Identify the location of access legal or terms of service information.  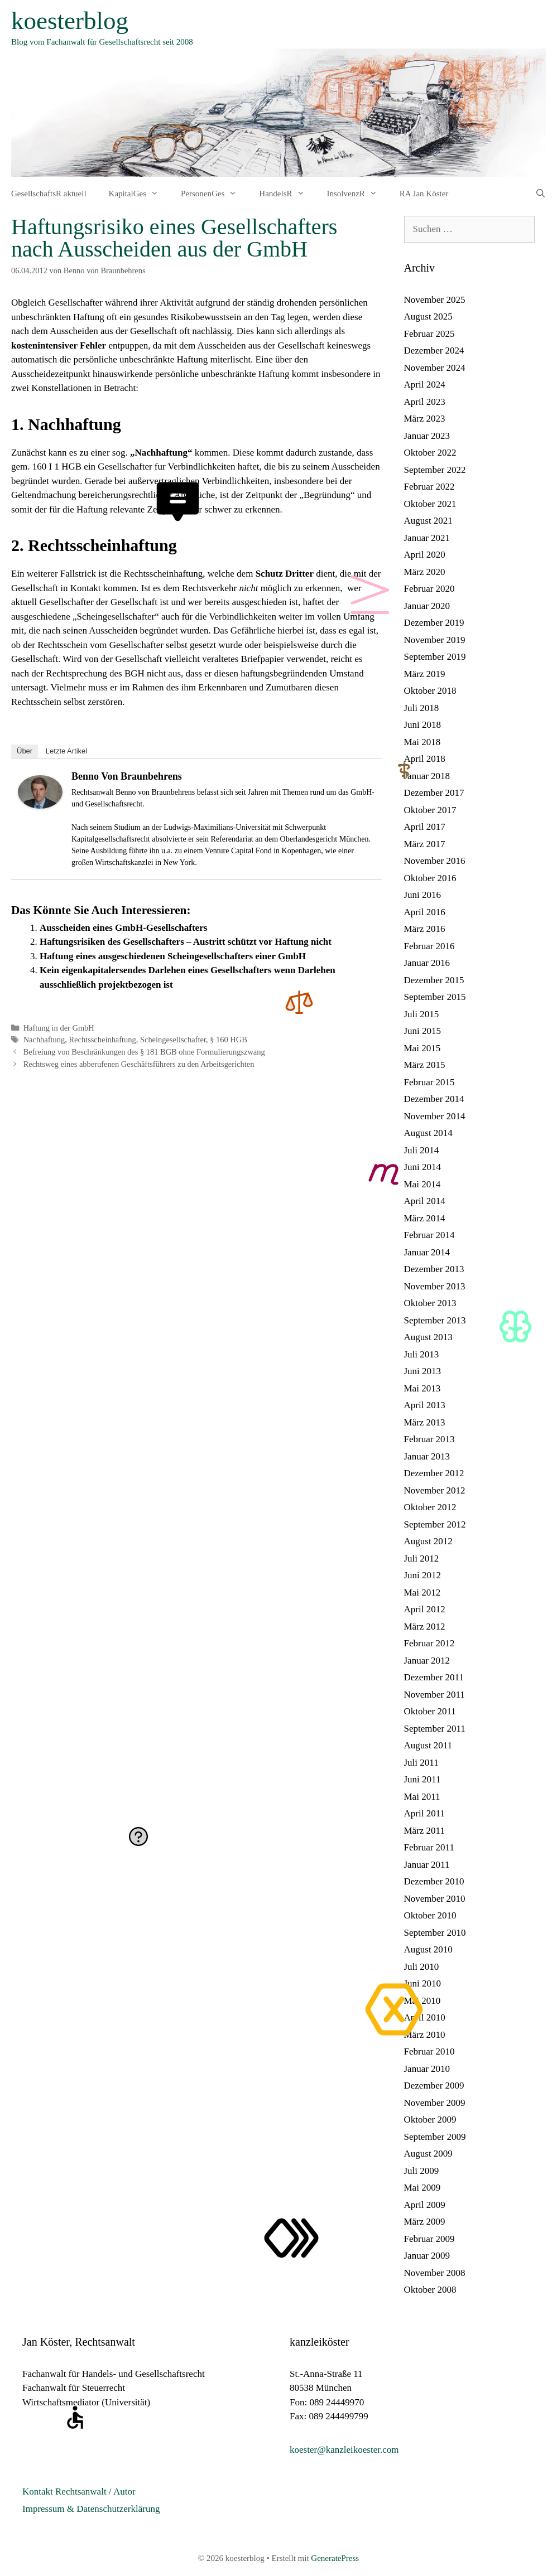
(299, 1002).